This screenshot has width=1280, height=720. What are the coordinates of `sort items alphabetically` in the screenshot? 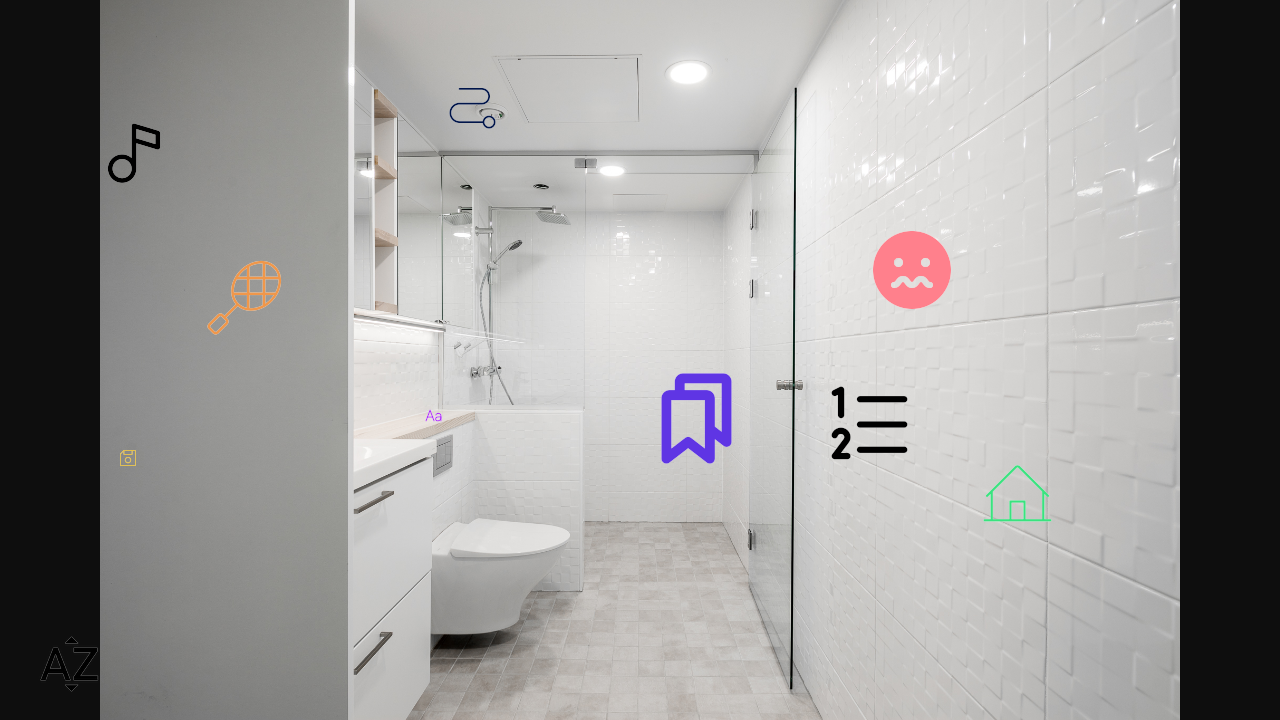 It's located at (70, 664).